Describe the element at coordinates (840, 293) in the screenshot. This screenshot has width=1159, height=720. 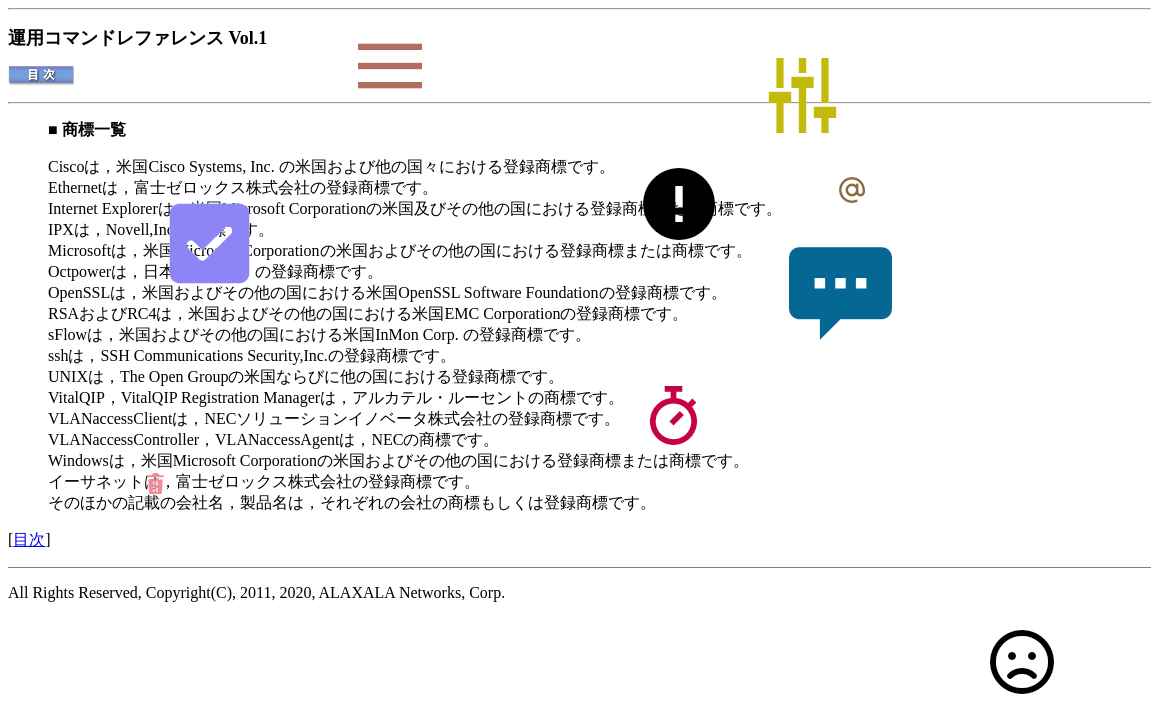
I see `open chat or messaging` at that location.